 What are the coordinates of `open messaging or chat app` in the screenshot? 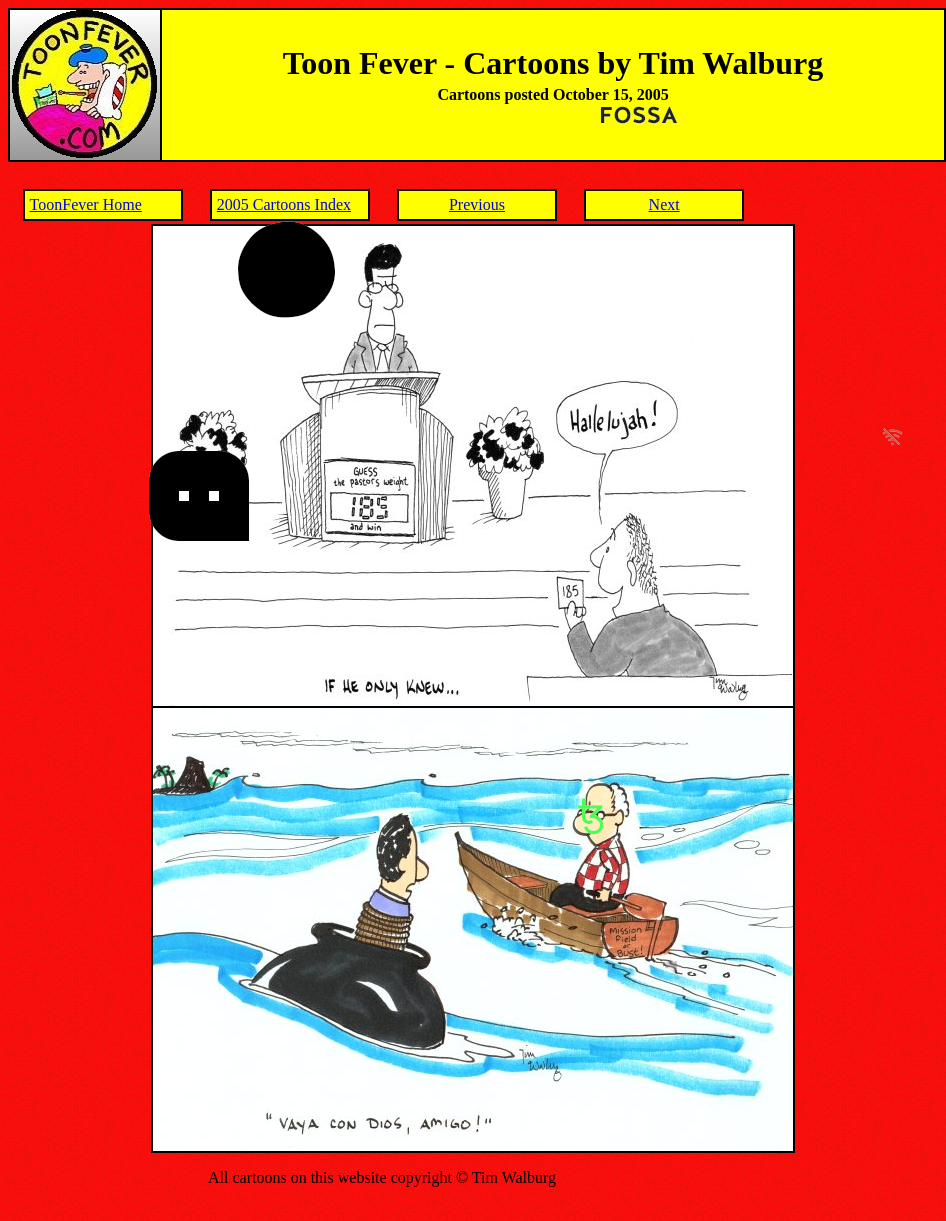 It's located at (199, 496).